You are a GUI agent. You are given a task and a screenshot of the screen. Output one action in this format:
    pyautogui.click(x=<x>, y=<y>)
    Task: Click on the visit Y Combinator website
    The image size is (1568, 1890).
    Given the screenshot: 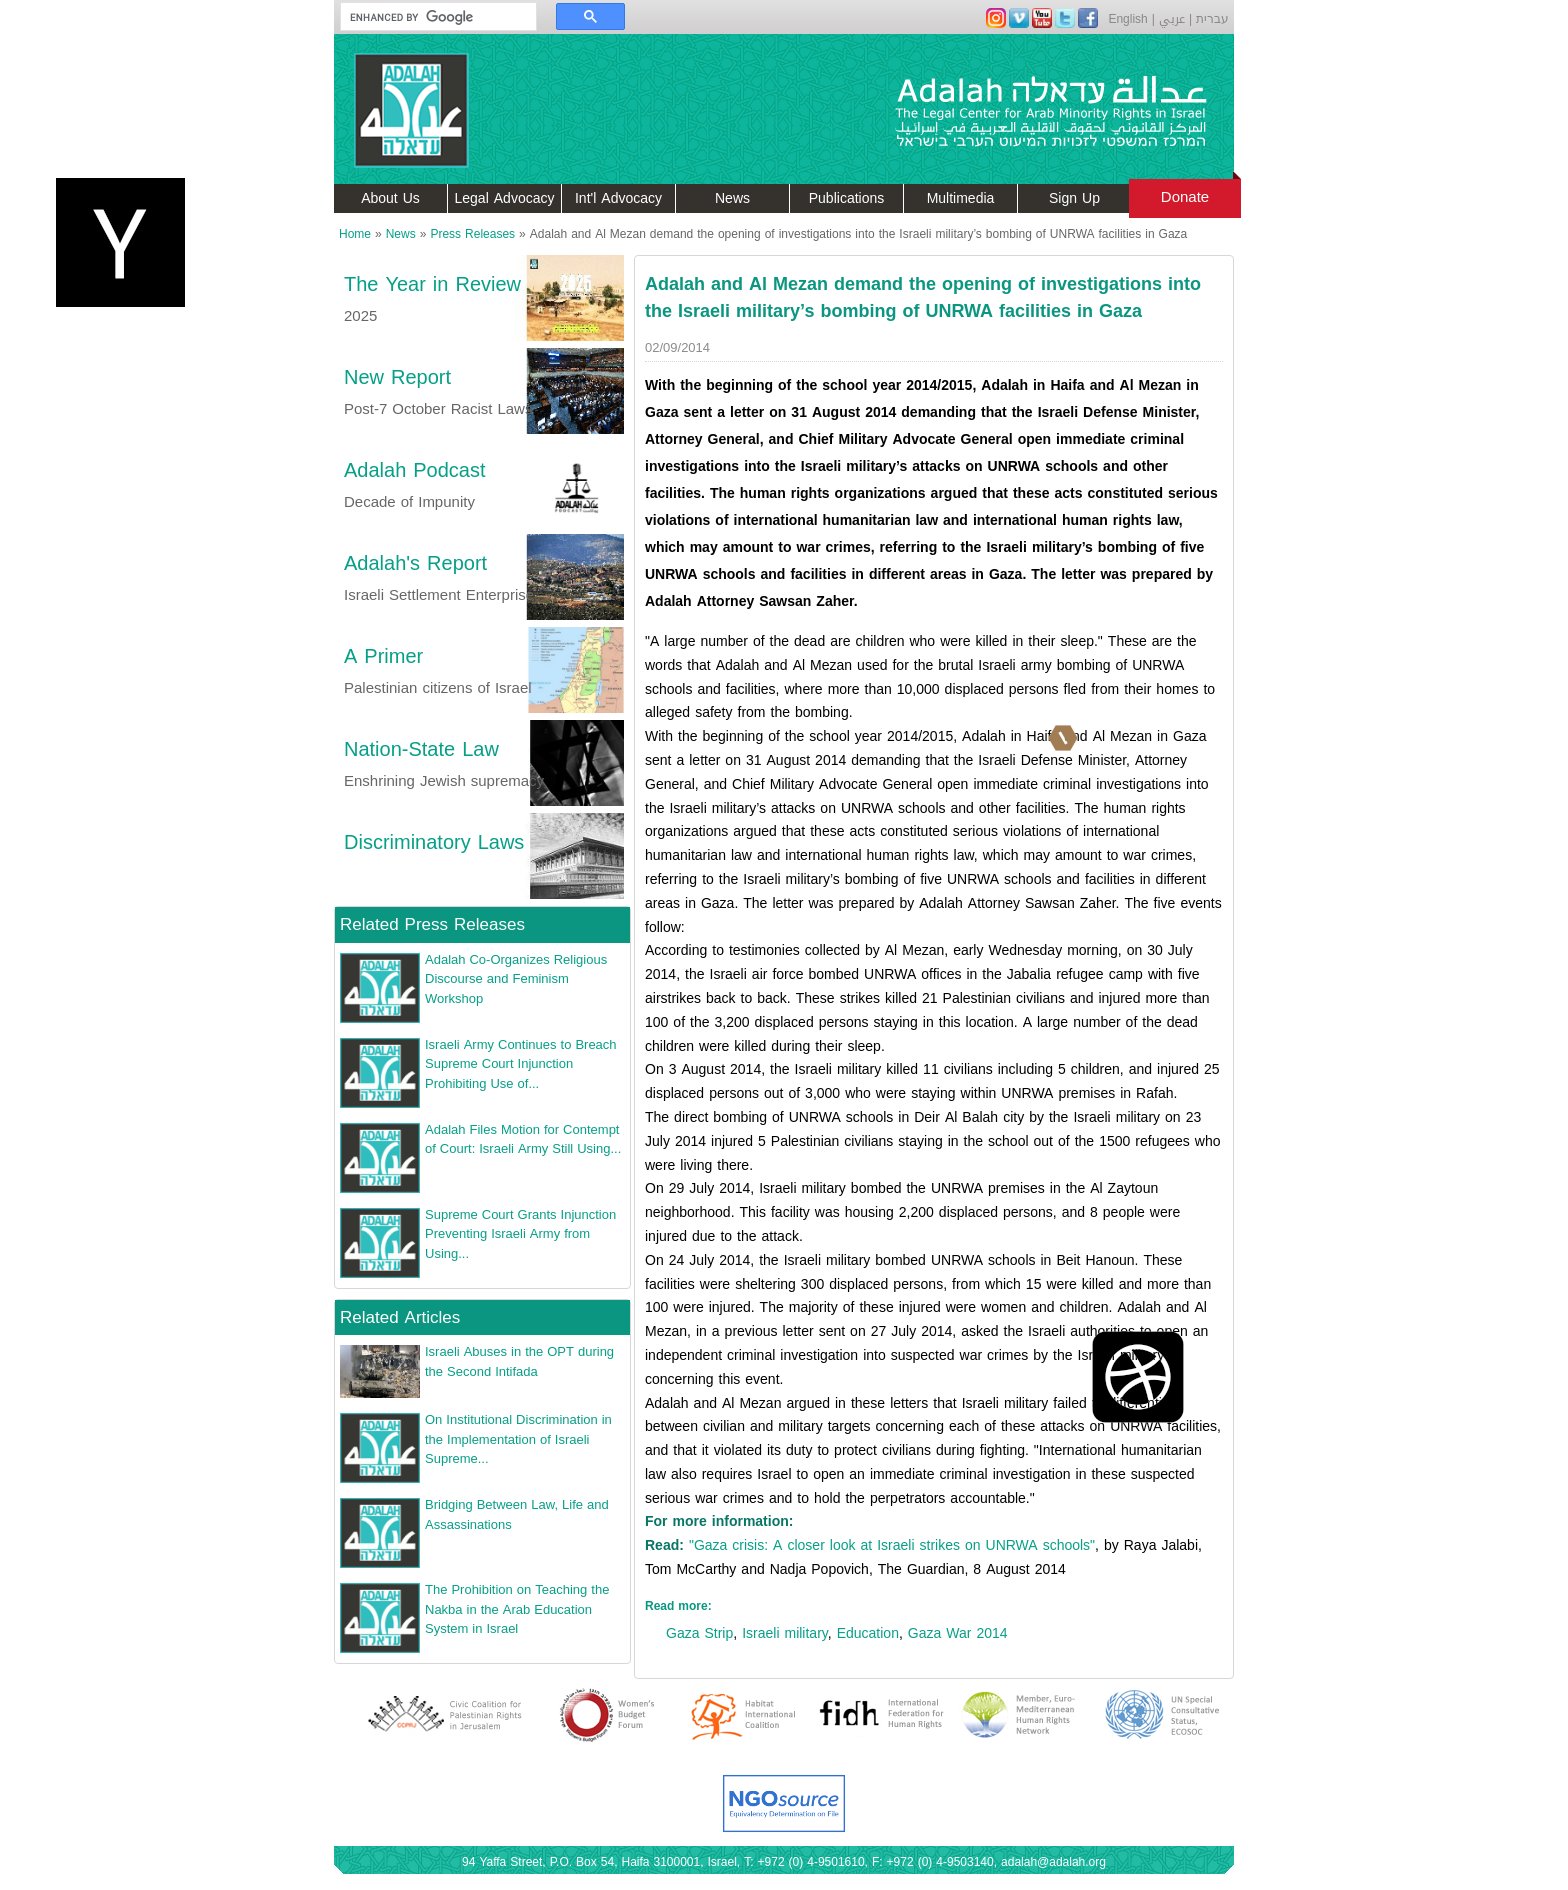 What is the action you would take?
    pyautogui.click(x=120, y=242)
    